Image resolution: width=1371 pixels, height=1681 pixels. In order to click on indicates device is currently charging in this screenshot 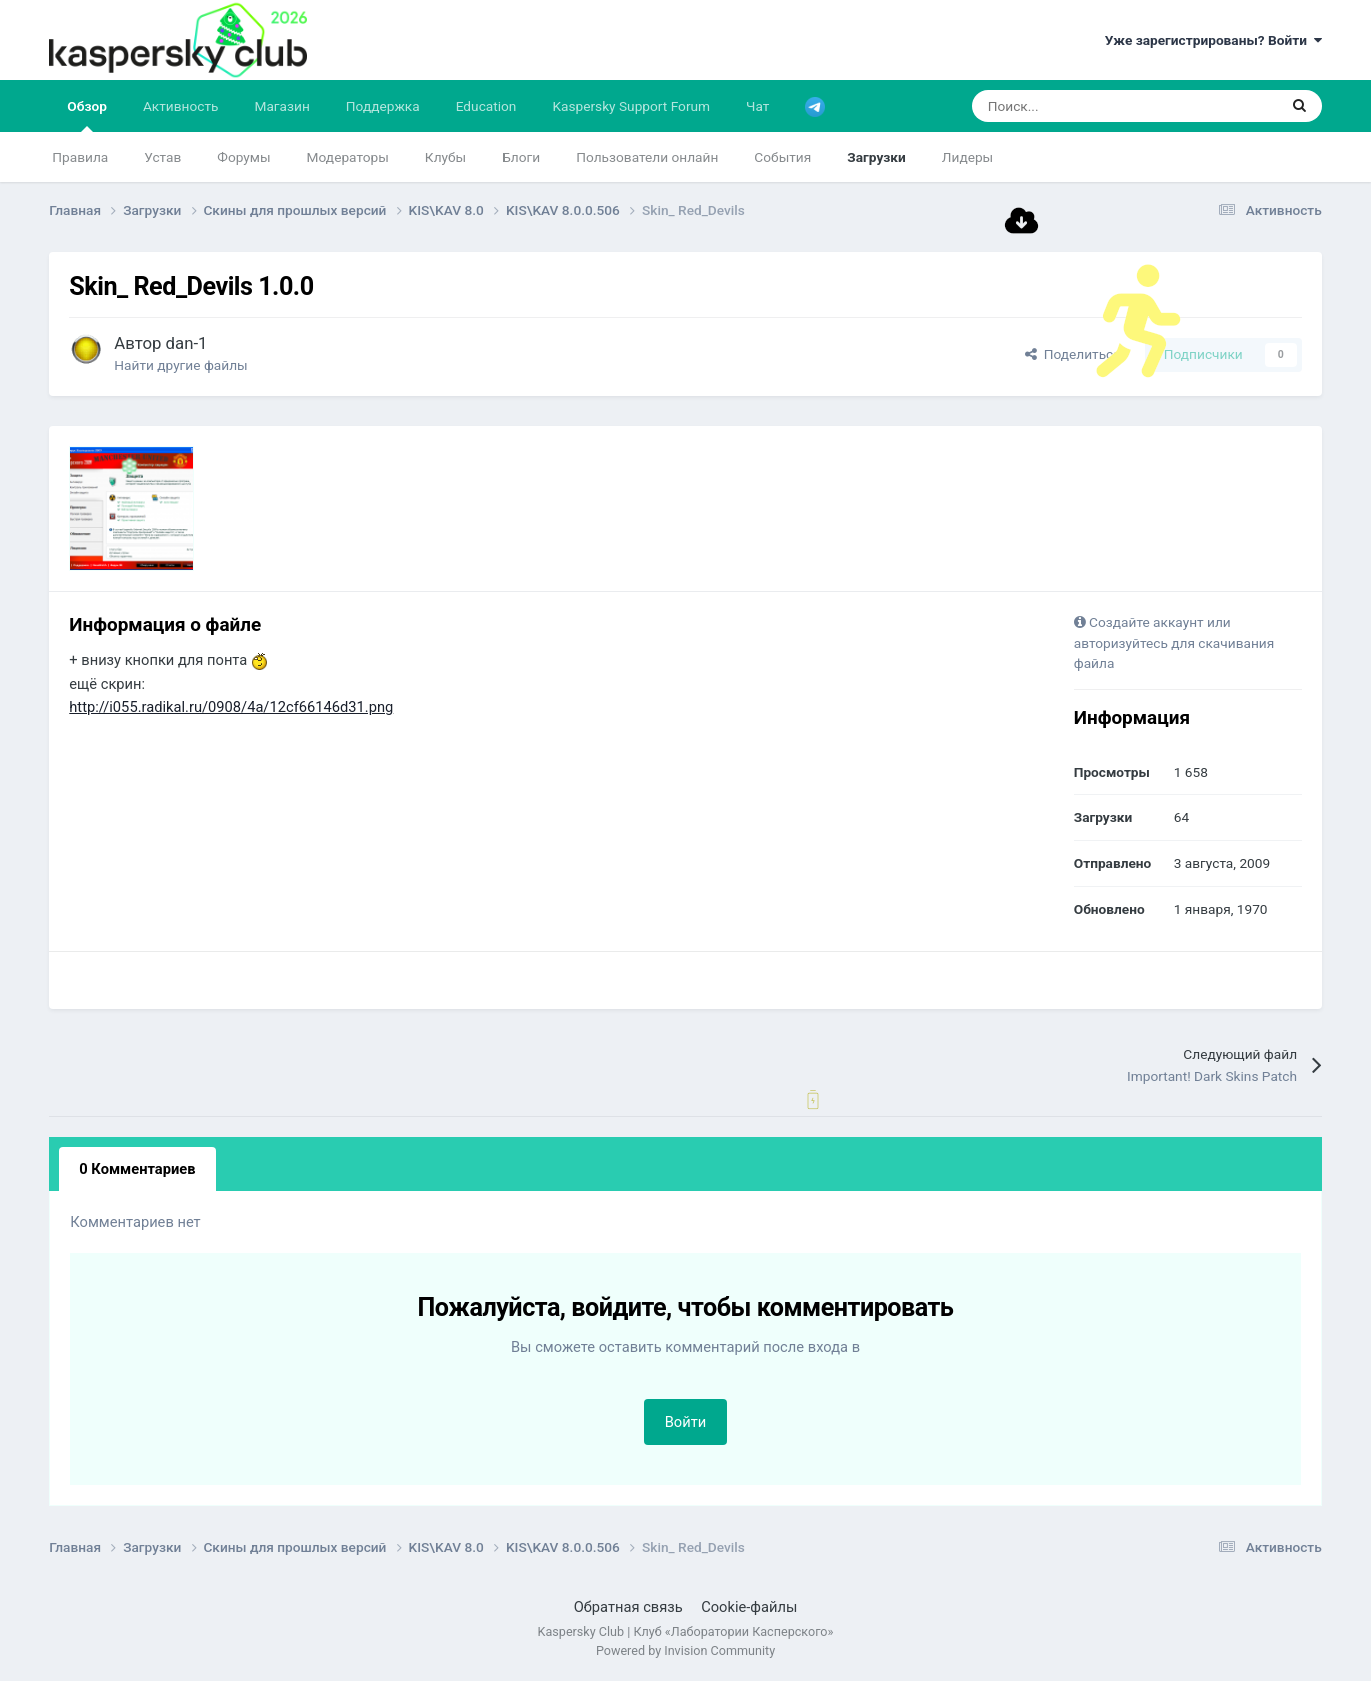, I will do `click(813, 1100)`.